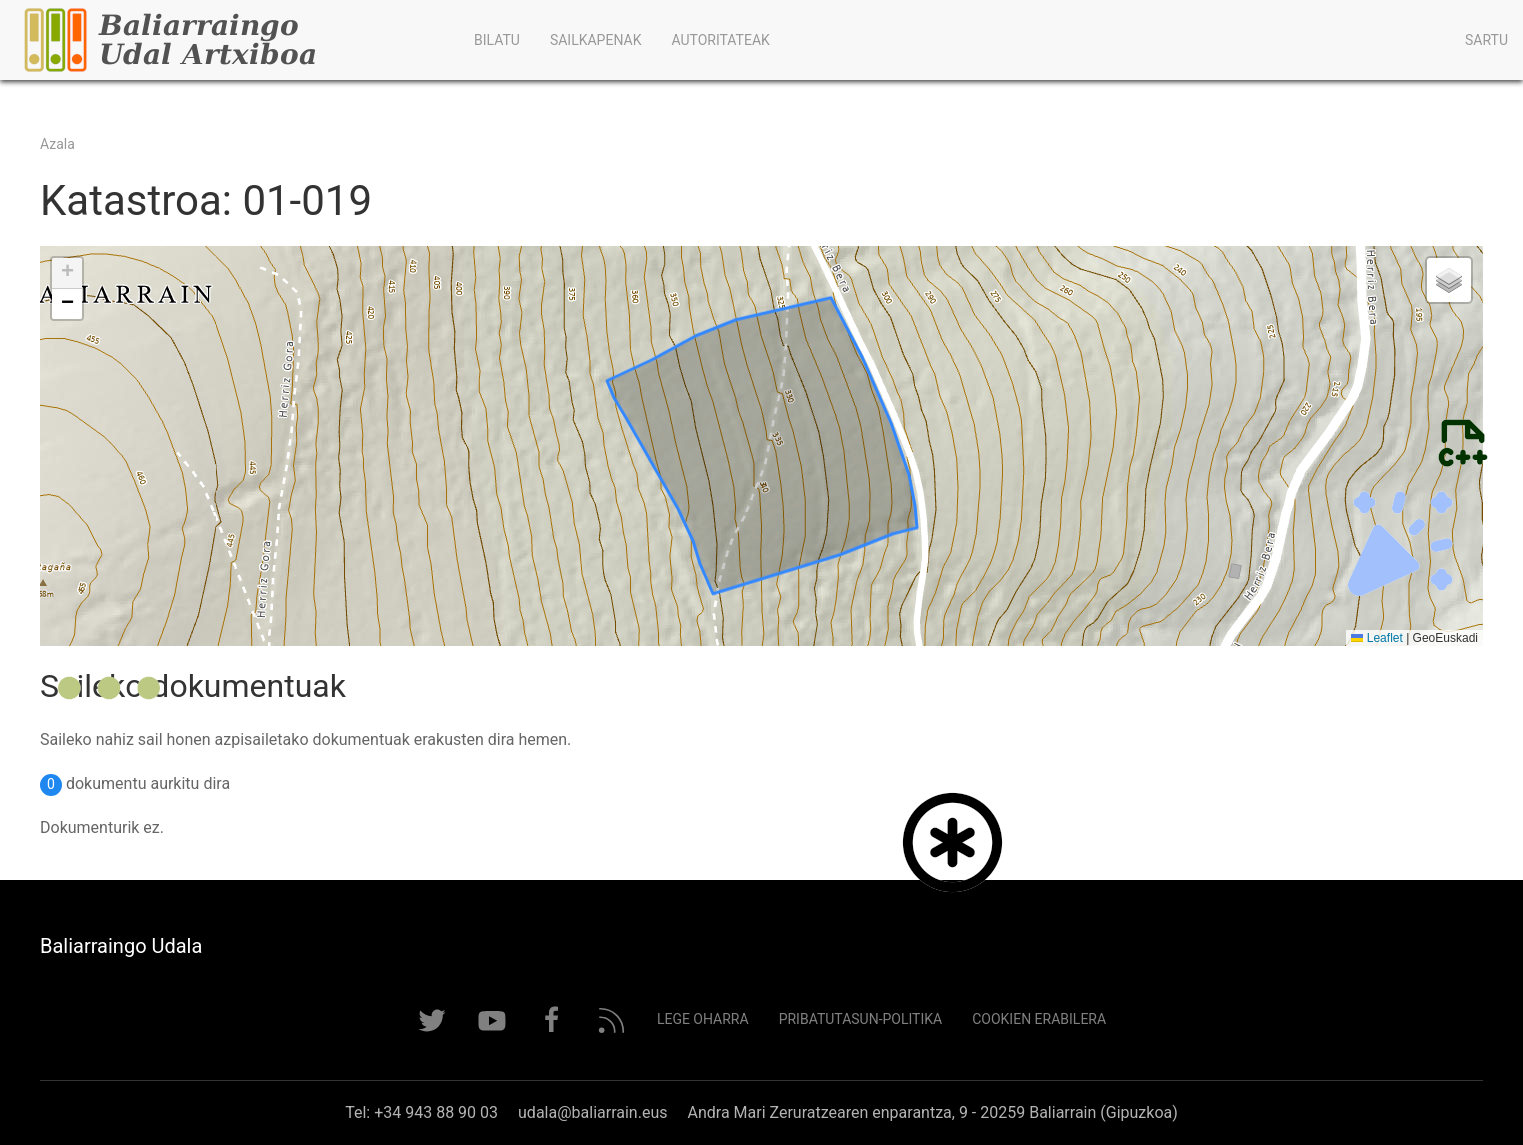 This screenshot has height=1145, width=1523. Describe the element at coordinates (952, 842) in the screenshot. I see `access medical or health features` at that location.